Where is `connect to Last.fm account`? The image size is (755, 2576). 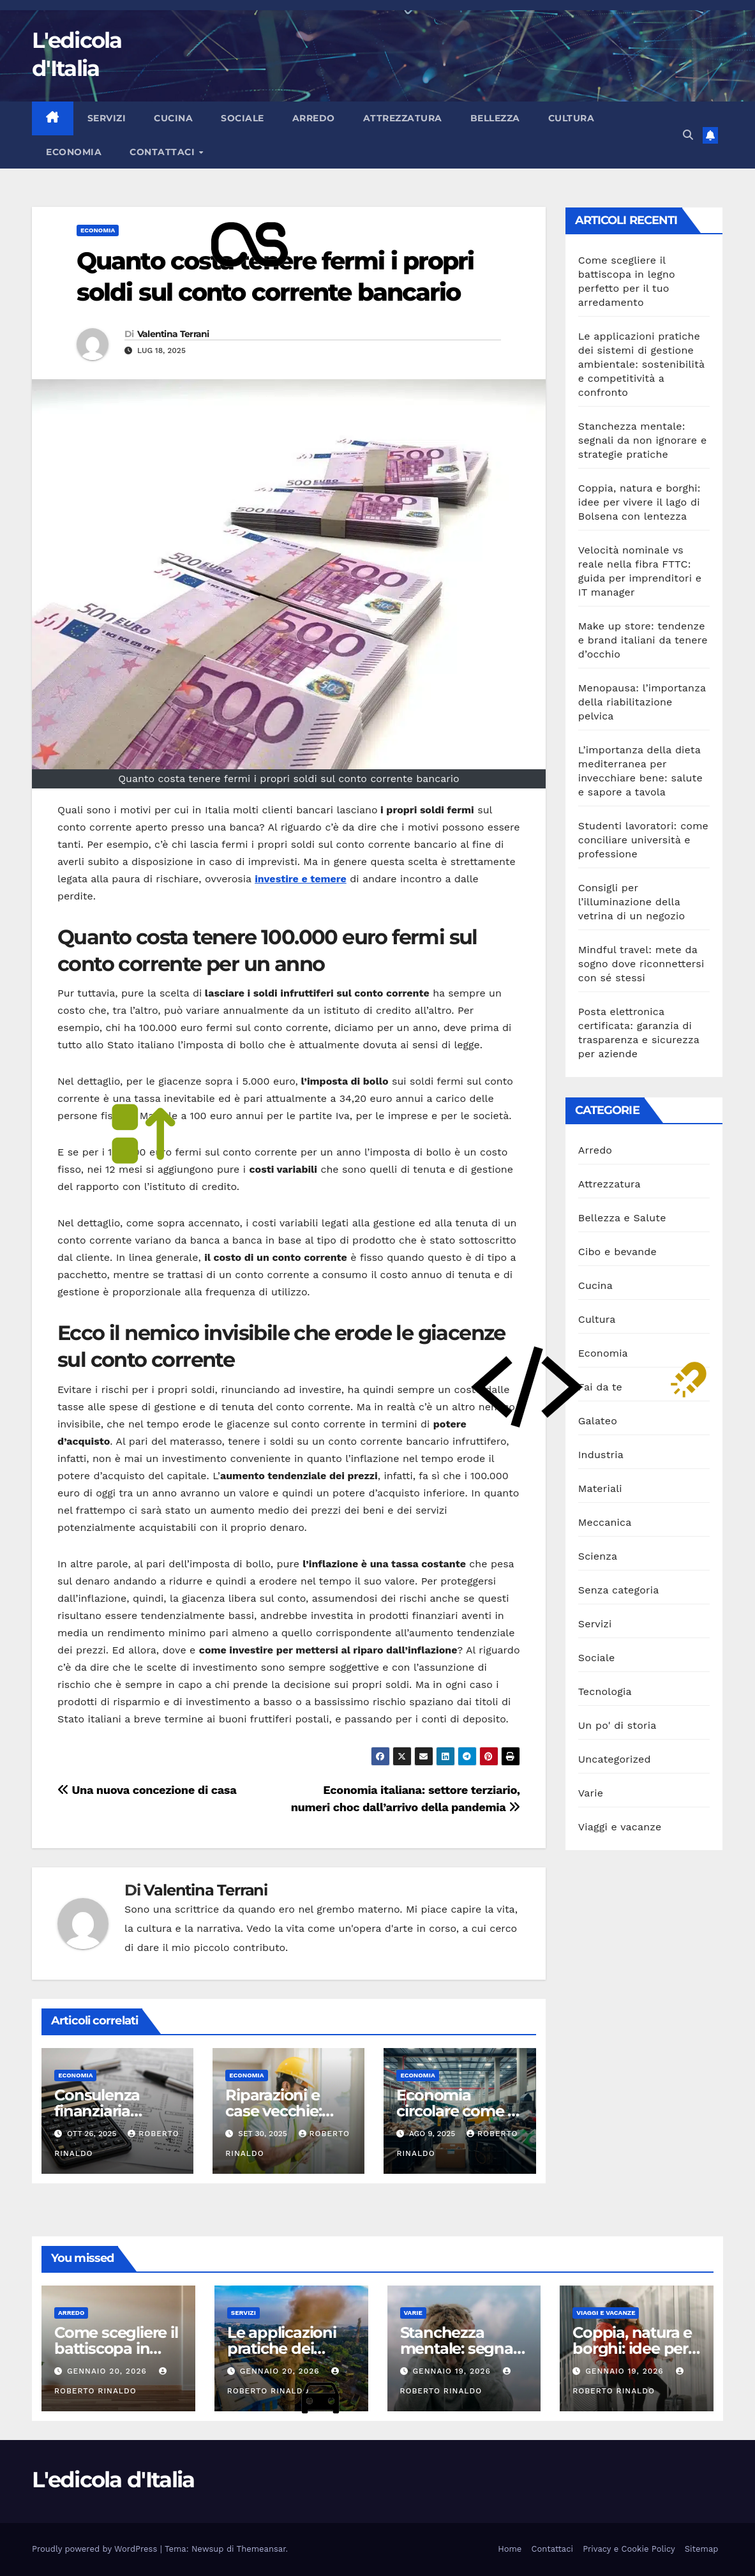 connect to Last.fm account is located at coordinates (250, 243).